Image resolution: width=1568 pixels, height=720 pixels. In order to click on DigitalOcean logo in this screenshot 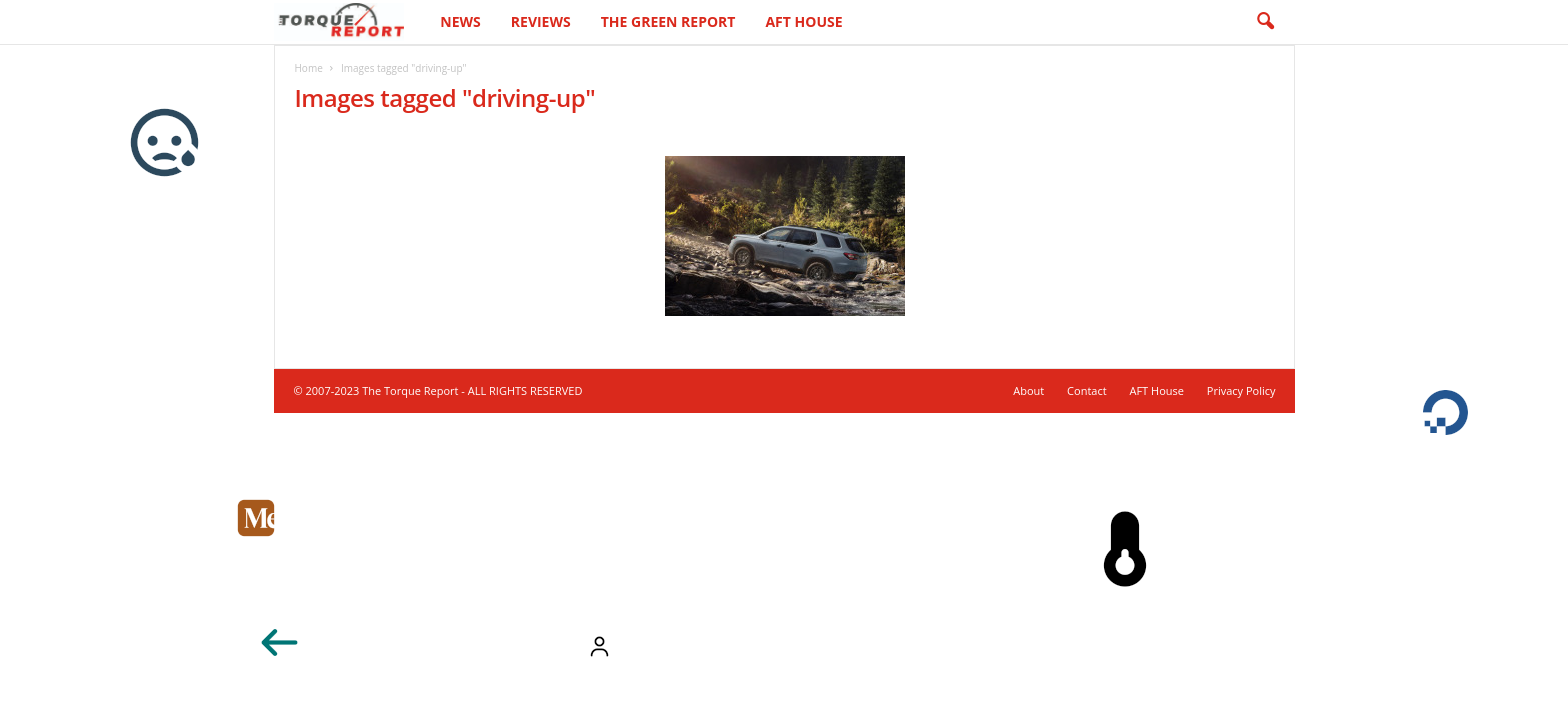, I will do `click(1445, 412)`.